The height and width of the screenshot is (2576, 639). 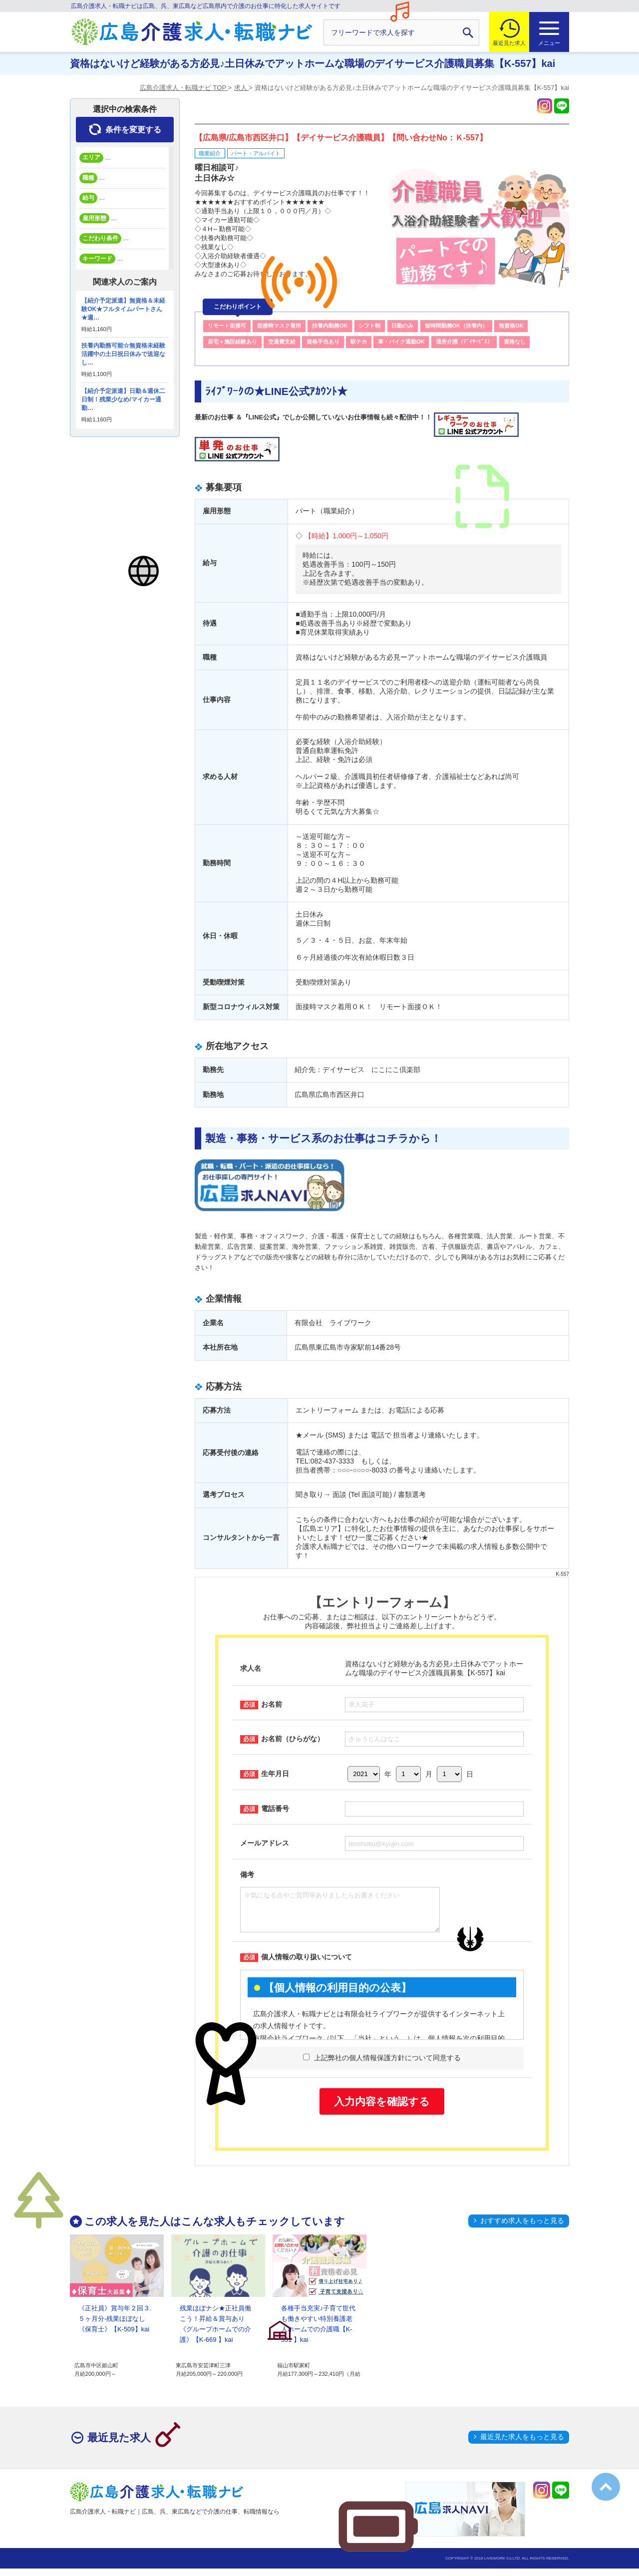 What do you see at coordinates (482, 496) in the screenshot?
I see `indicates a draft or incomplete file` at bounding box center [482, 496].